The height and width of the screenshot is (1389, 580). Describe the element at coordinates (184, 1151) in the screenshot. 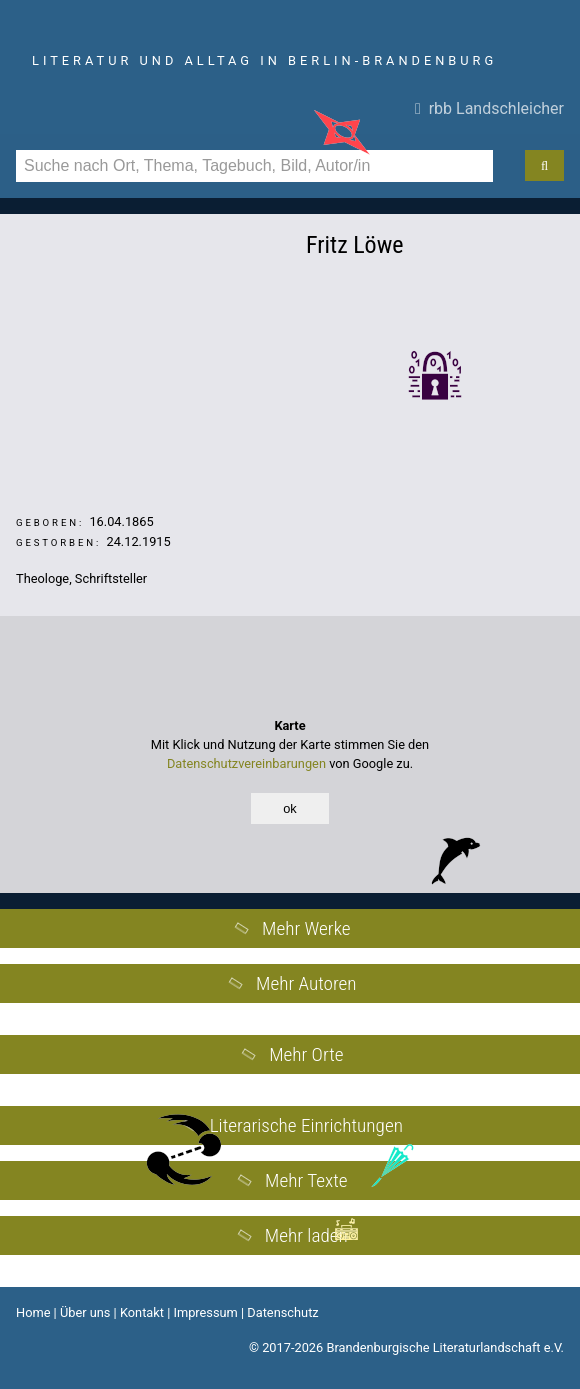

I see `select bolas as your weapon or tool` at that location.